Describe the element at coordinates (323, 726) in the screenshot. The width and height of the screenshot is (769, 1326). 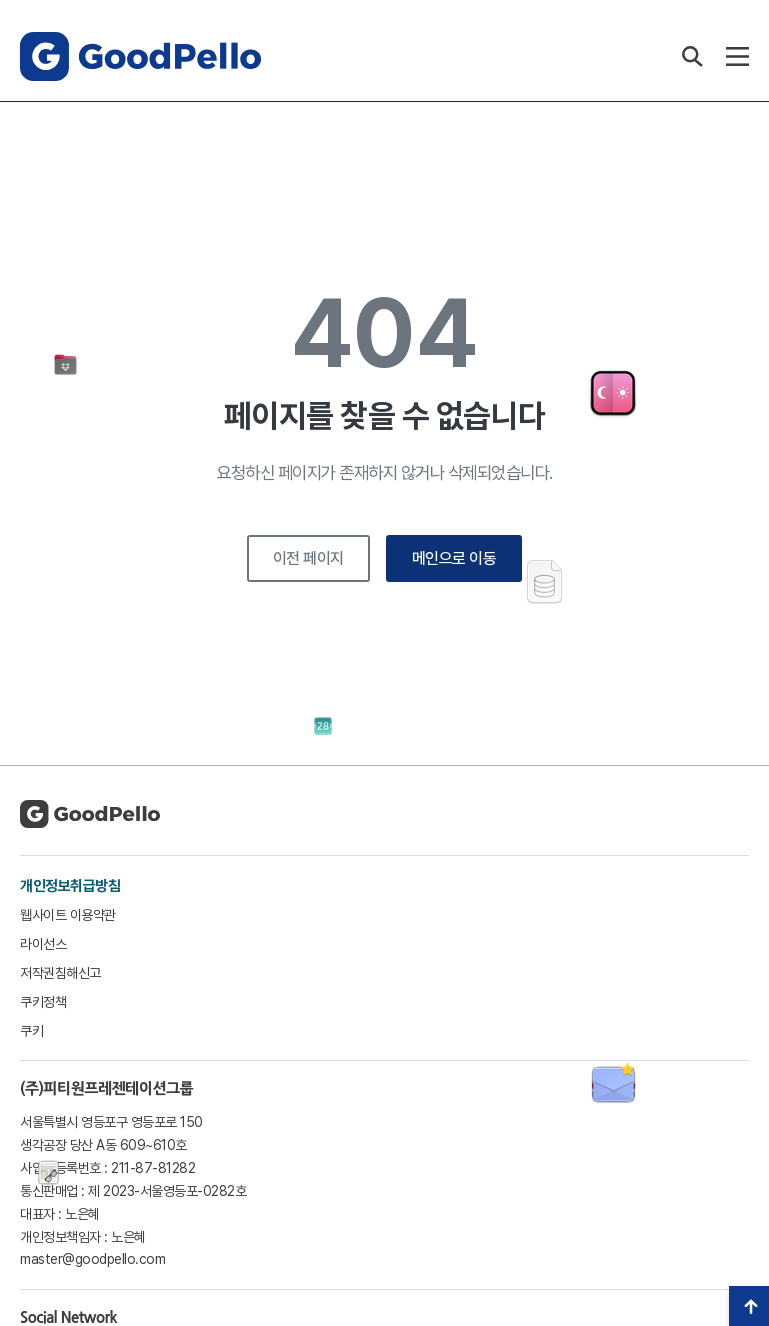
I see `open the calendar app` at that location.